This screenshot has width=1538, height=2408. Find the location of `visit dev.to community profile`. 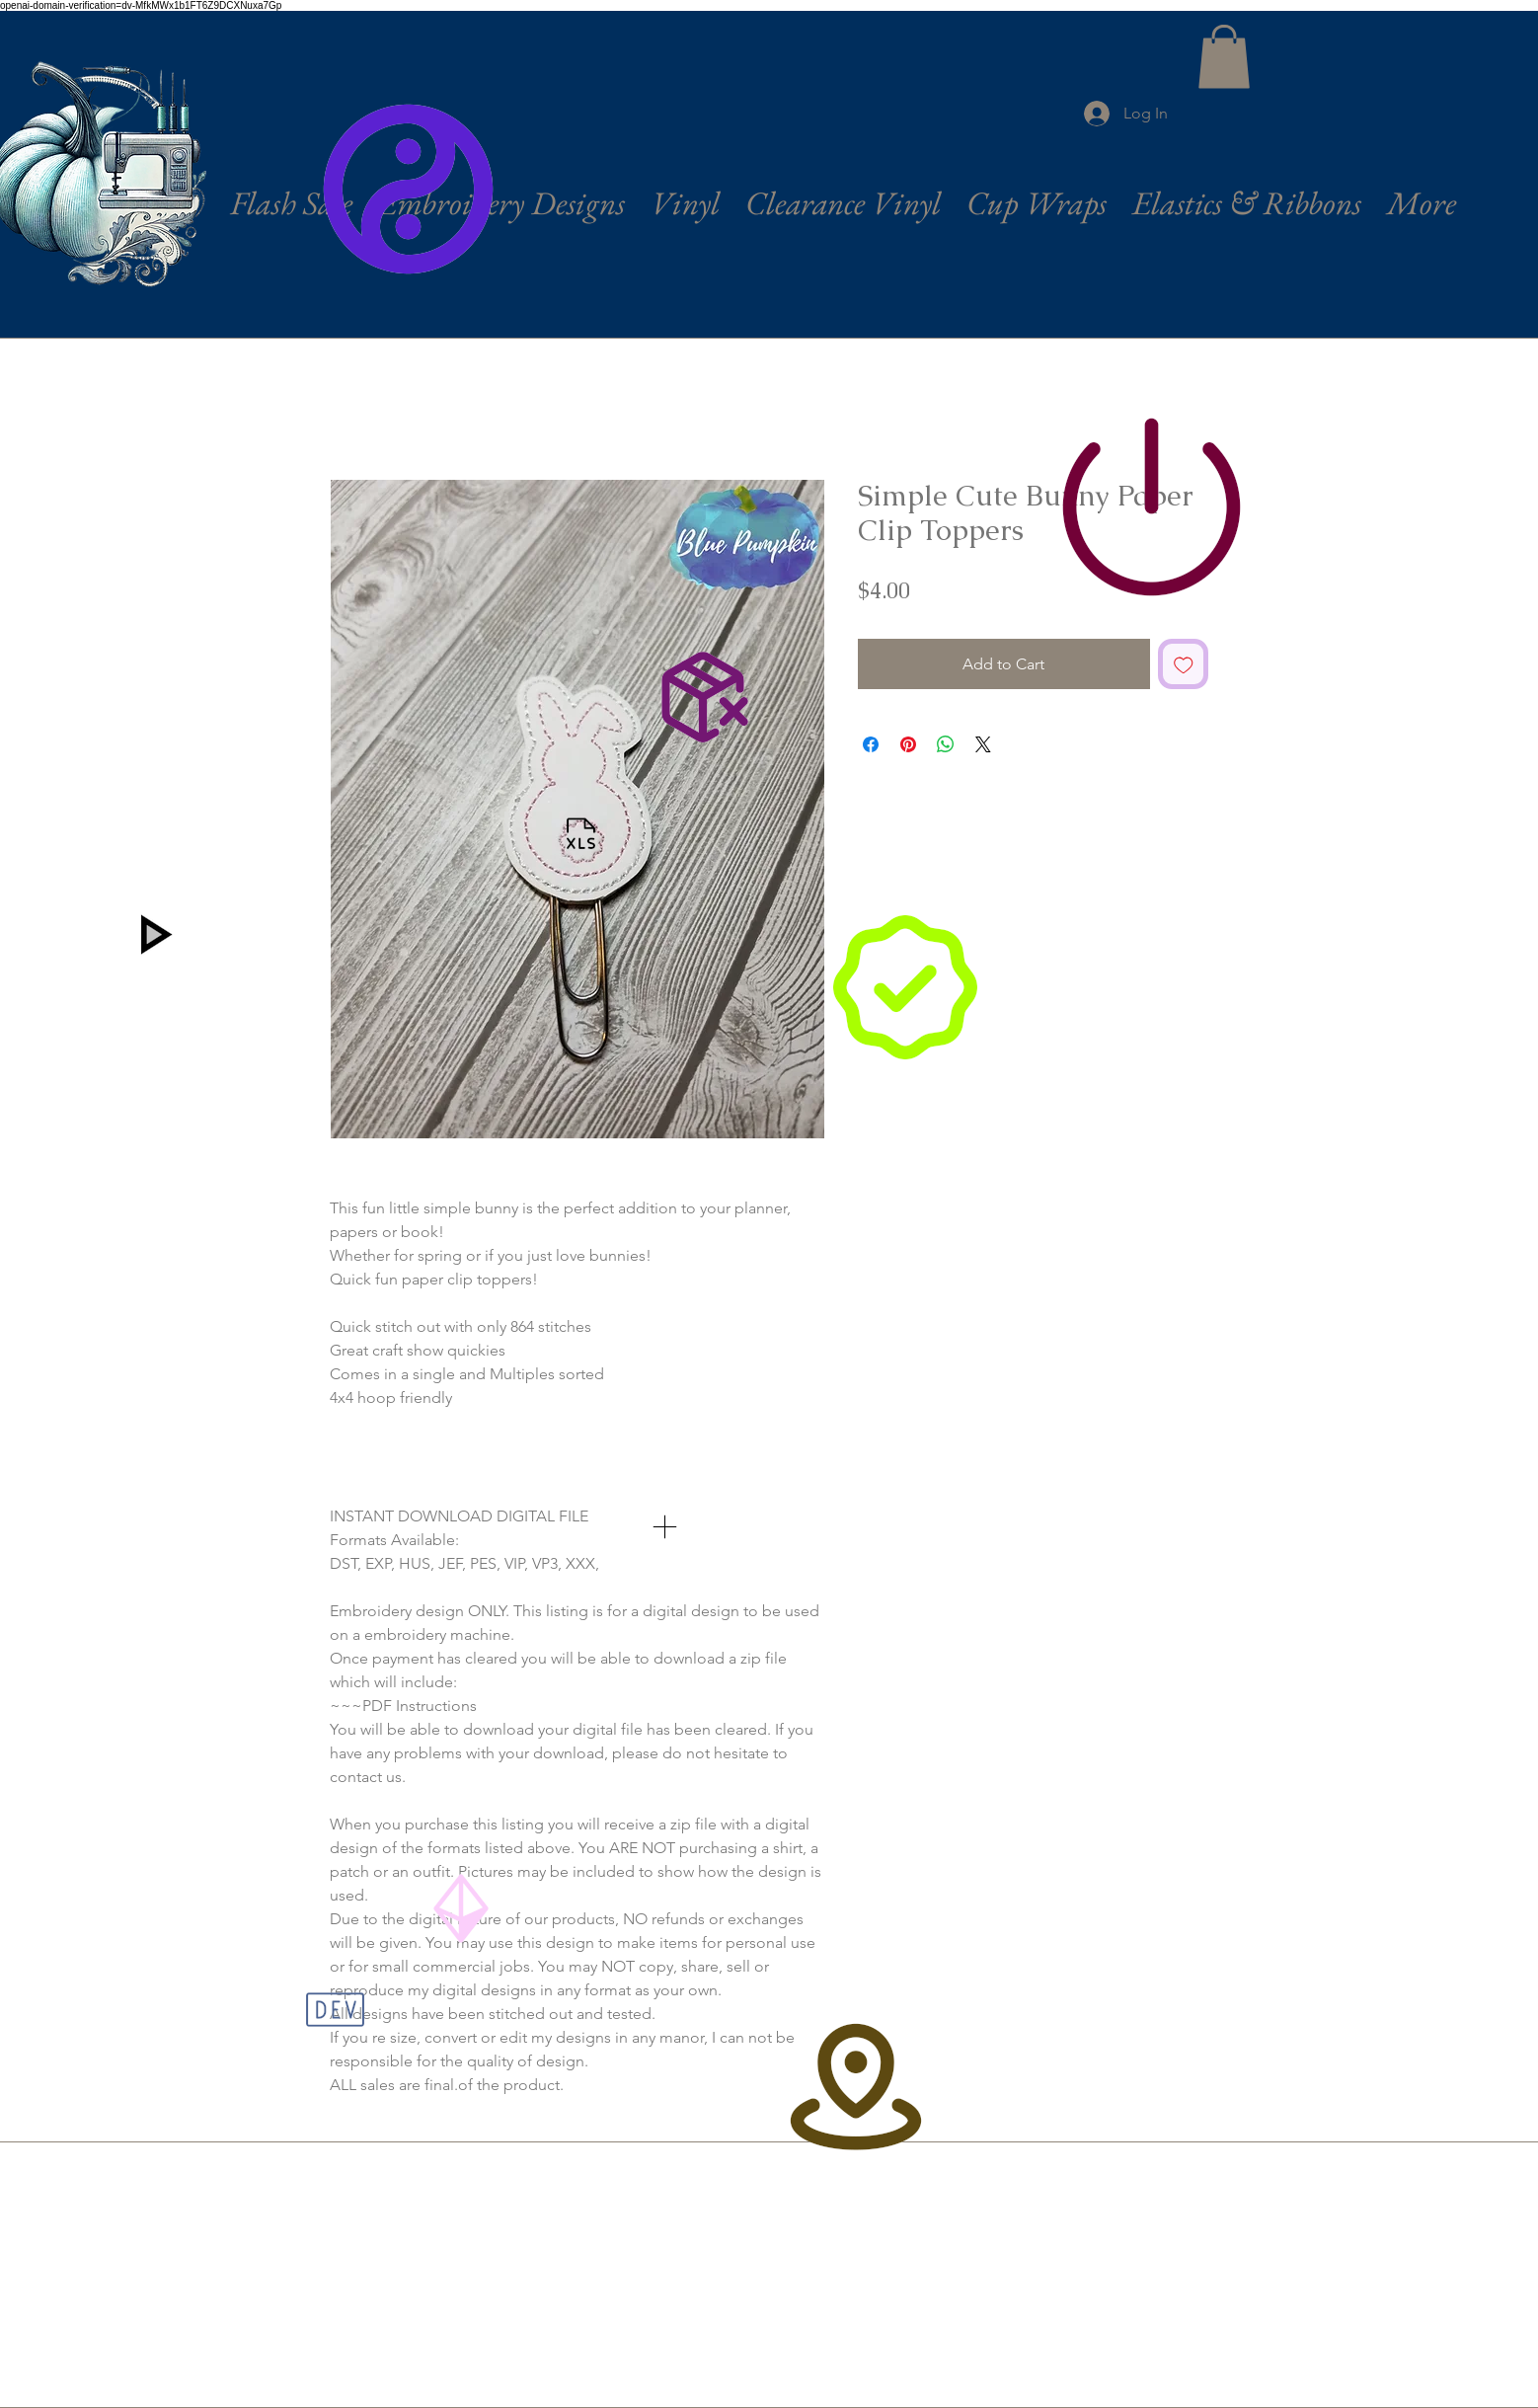

visit dev.to community profile is located at coordinates (335, 2009).